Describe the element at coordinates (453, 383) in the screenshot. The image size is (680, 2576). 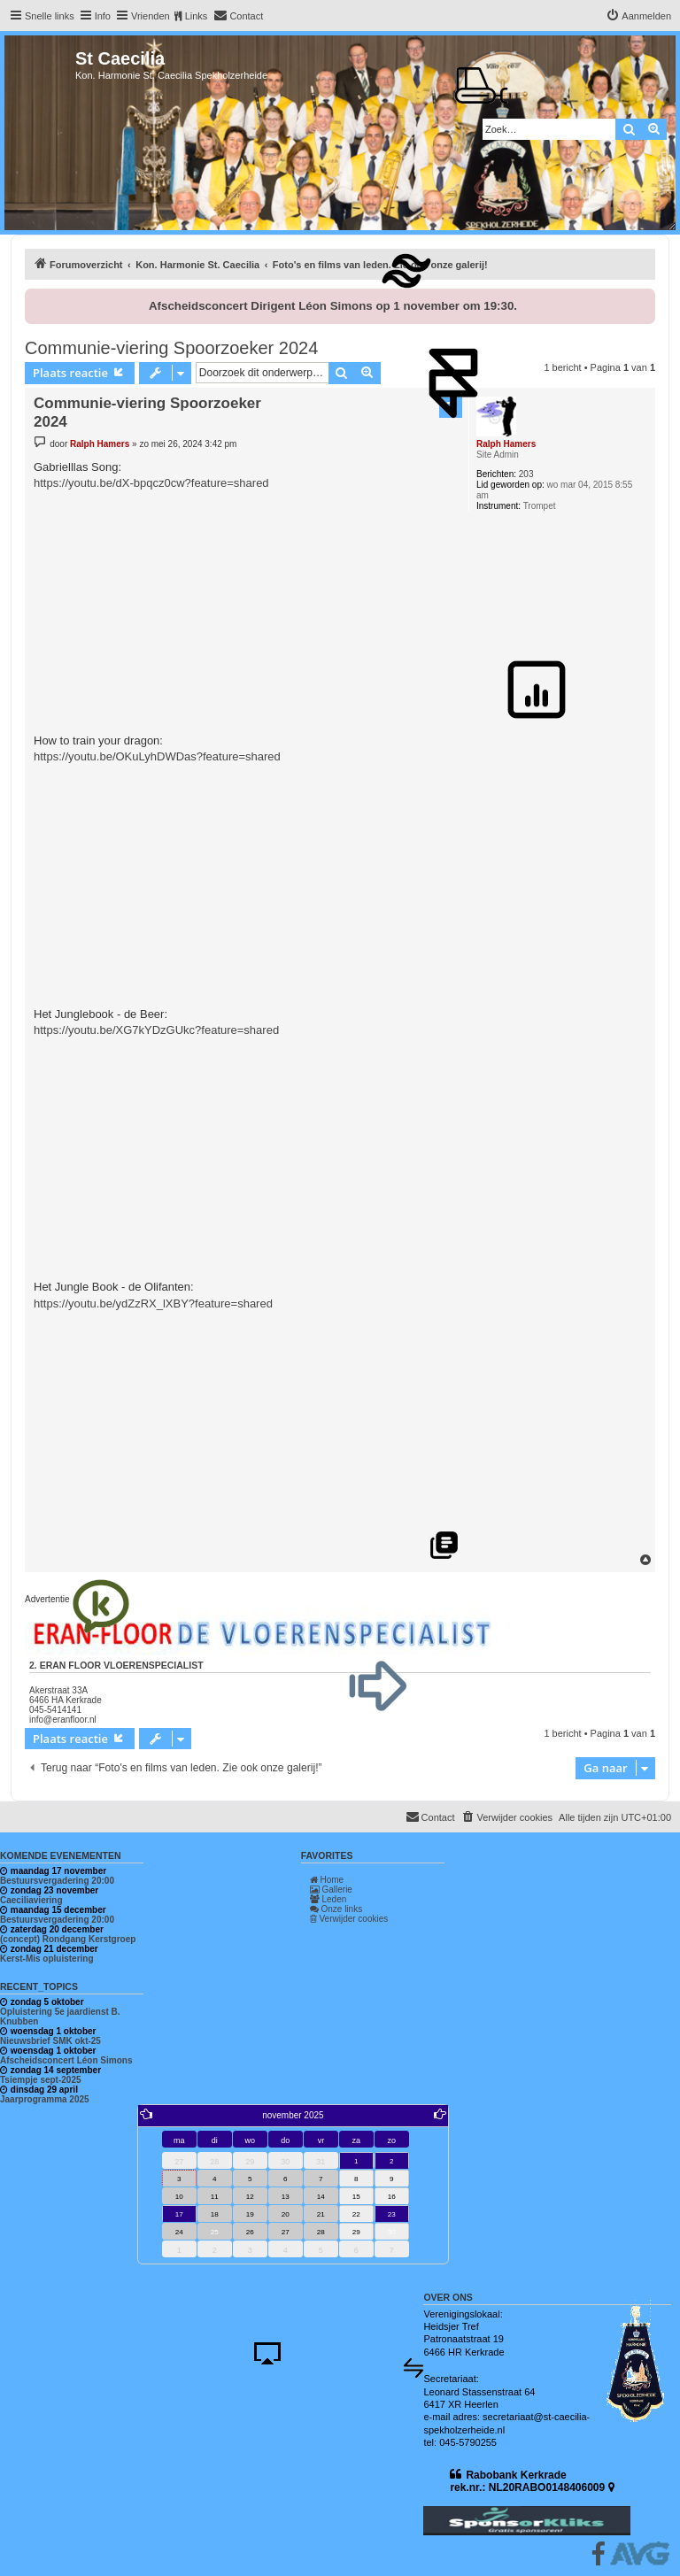
I see `open Framer design tool` at that location.